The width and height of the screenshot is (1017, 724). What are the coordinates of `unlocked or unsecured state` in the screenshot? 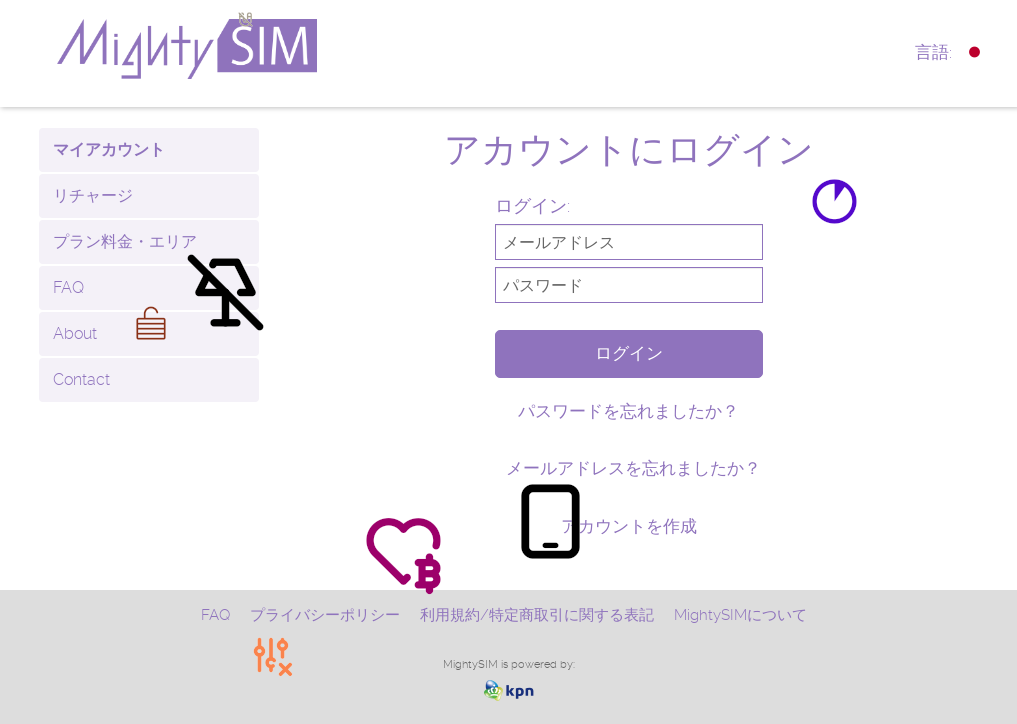 It's located at (151, 325).